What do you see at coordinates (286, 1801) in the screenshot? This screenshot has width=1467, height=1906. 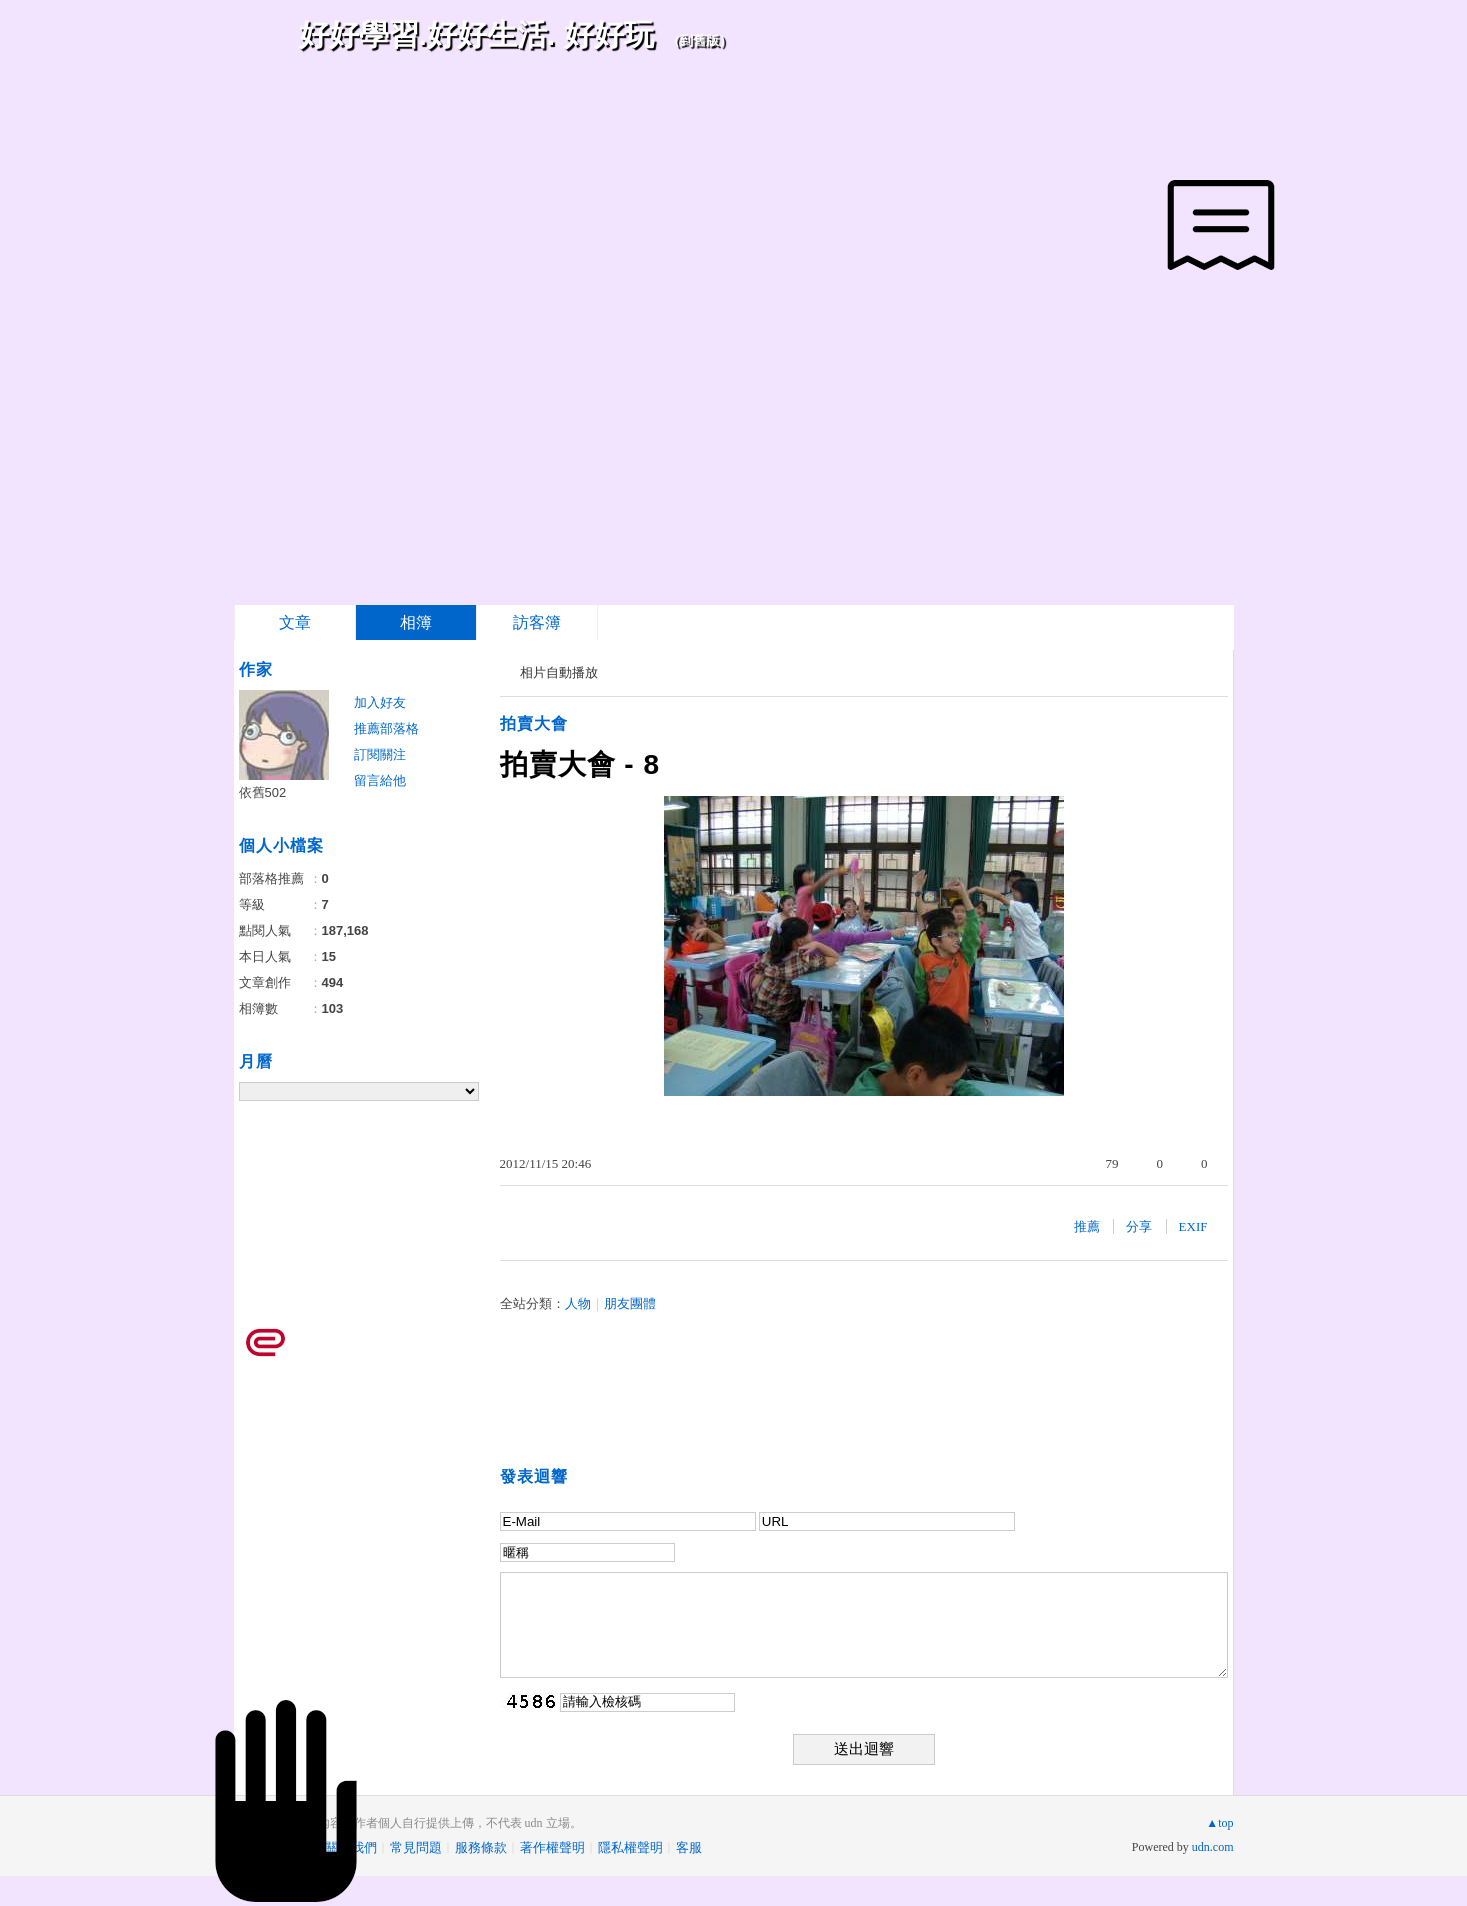 I see `stop or halt an action` at bounding box center [286, 1801].